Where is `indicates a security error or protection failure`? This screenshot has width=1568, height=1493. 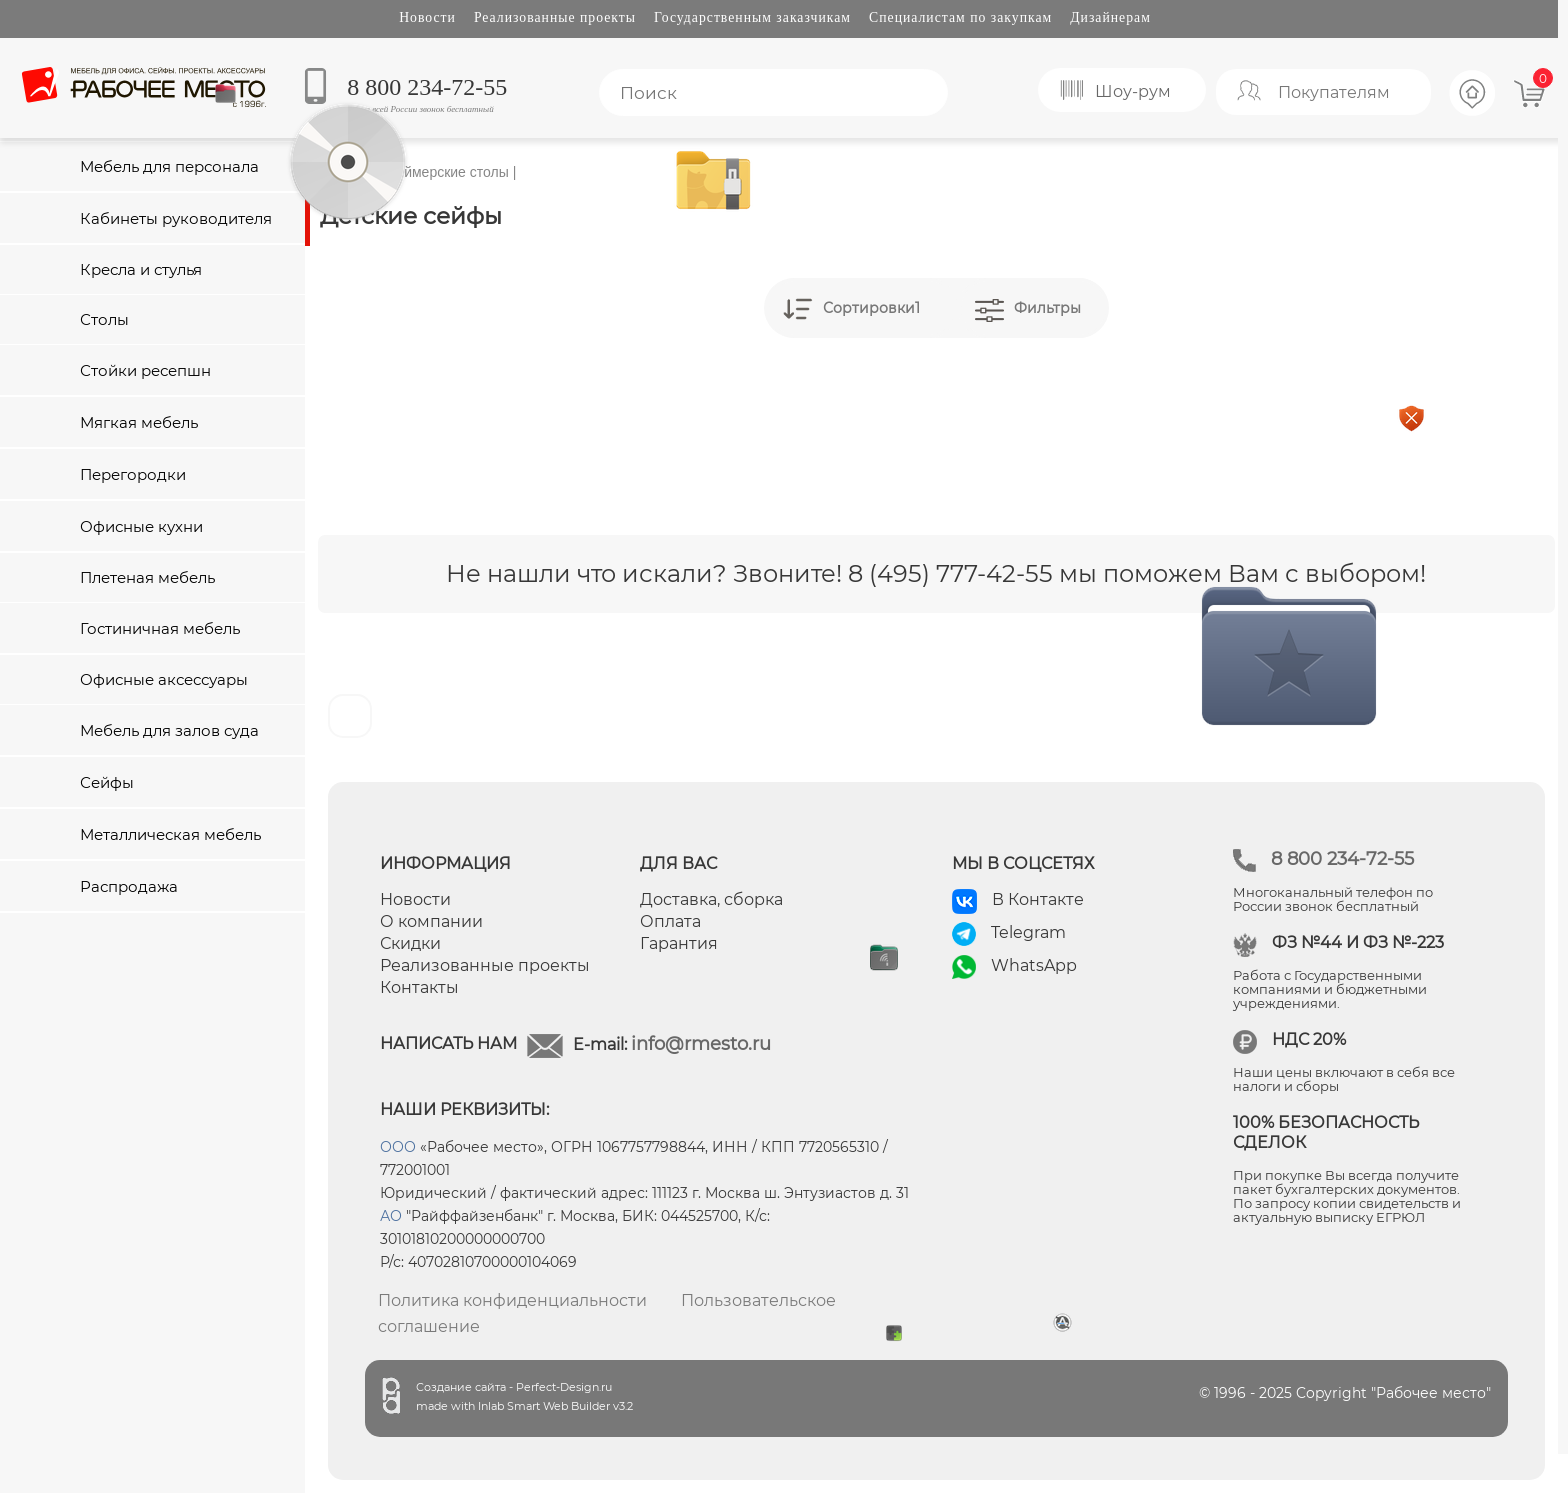
indicates a security error or protection failure is located at coordinates (1411, 418).